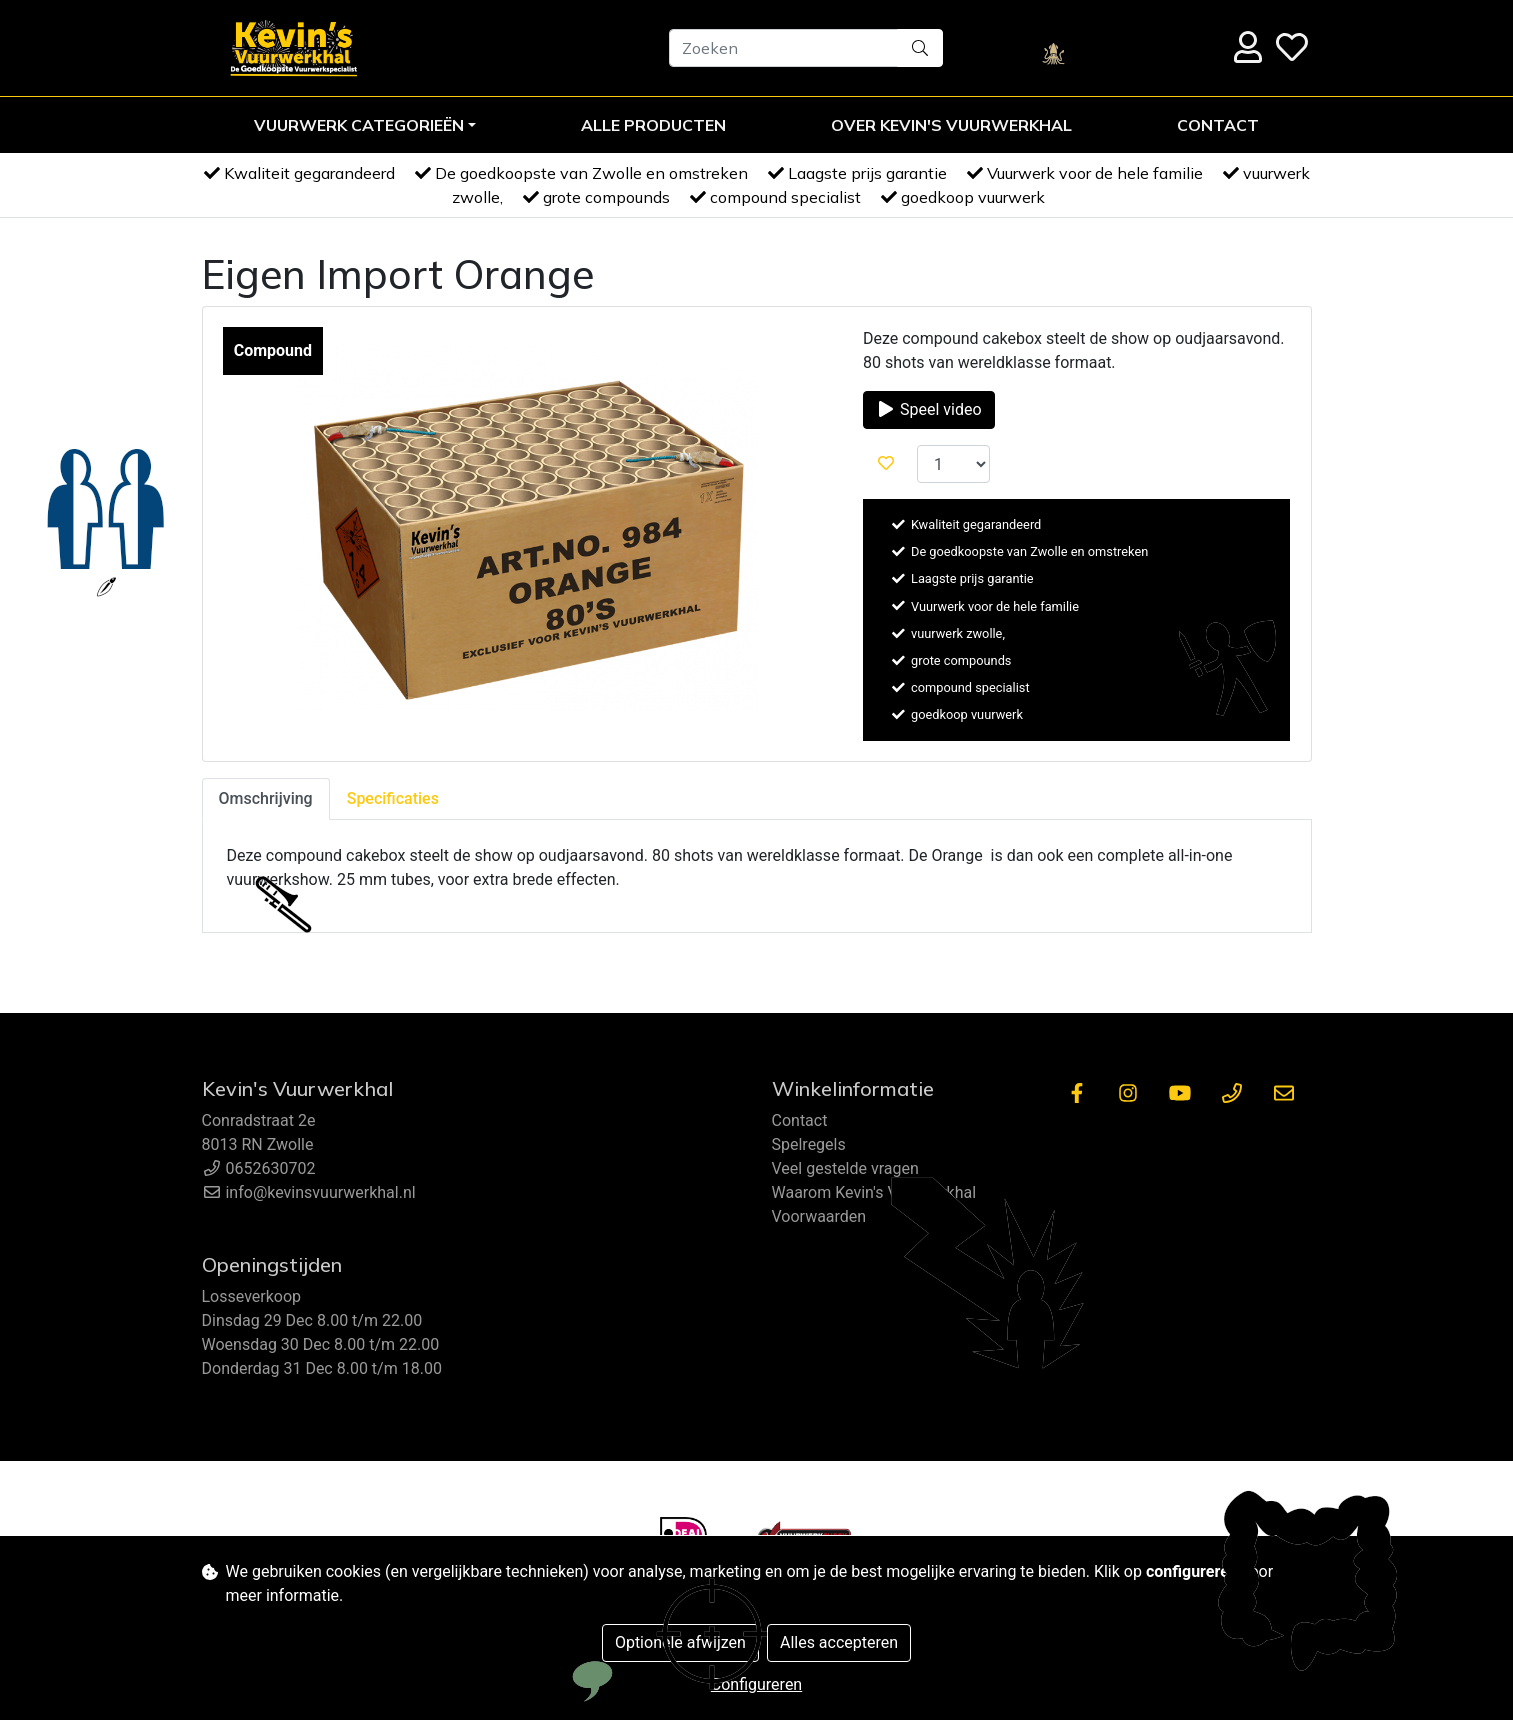  Describe the element at coordinates (987, 1273) in the screenshot. I see `indicates a character has been struck by lightning` at that location.